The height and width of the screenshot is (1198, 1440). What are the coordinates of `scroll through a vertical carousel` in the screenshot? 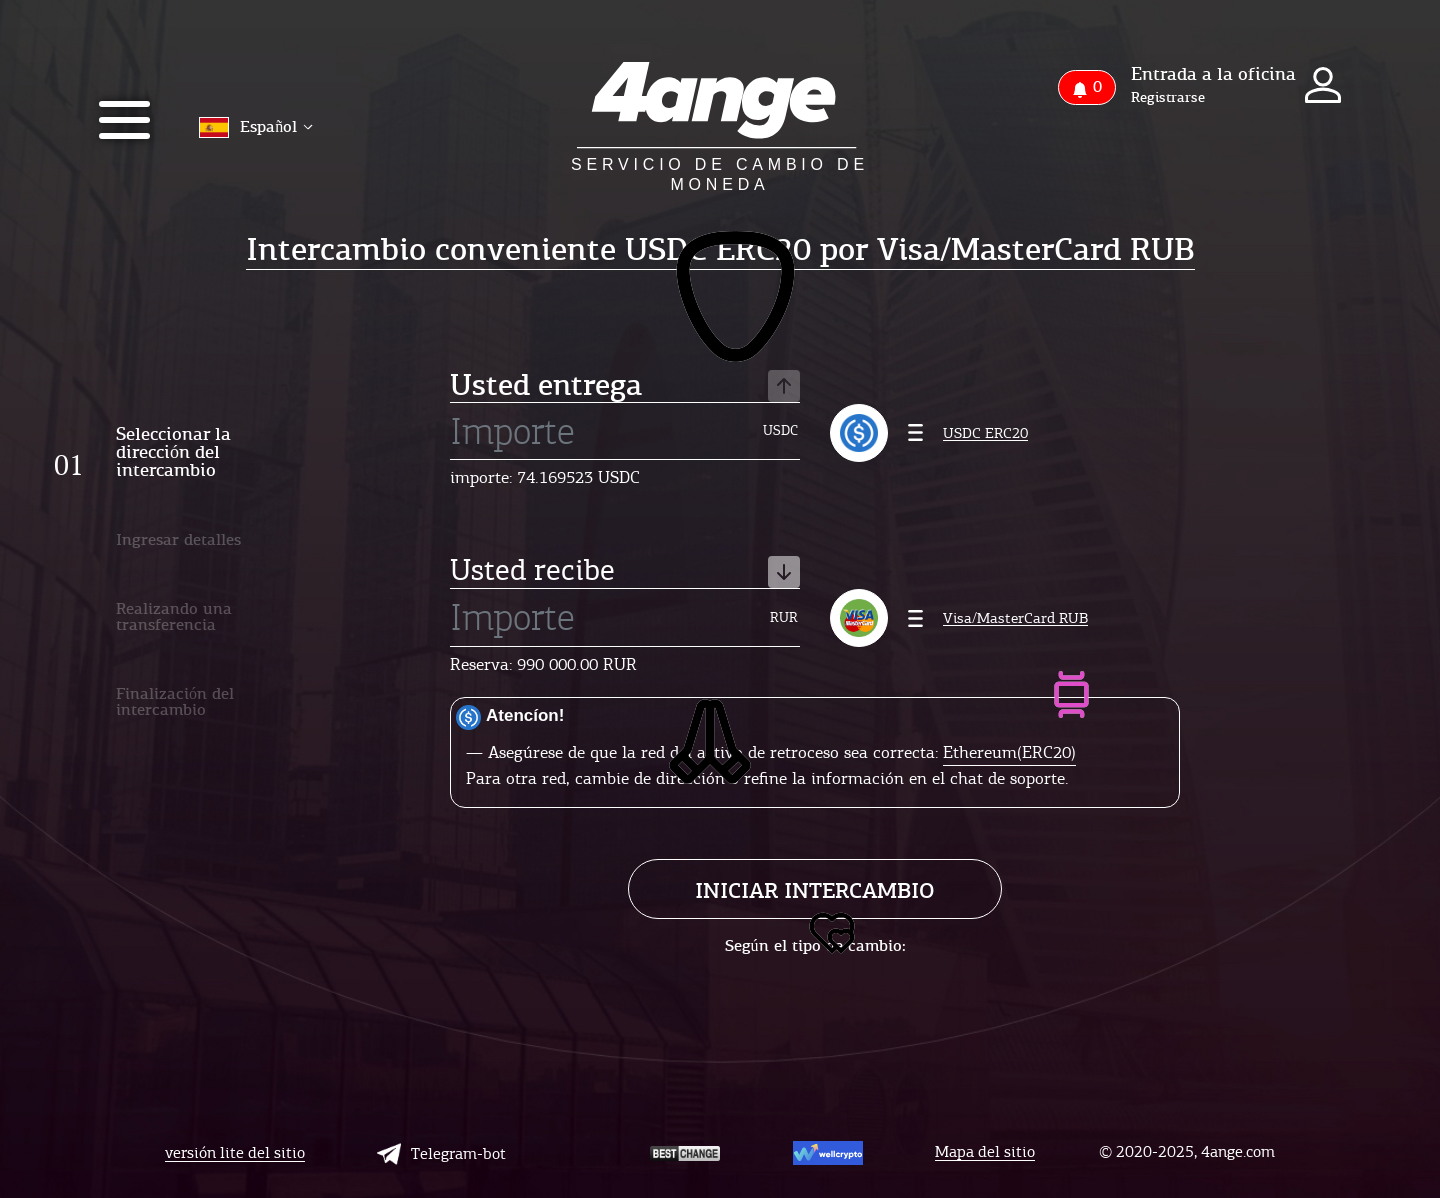 It's located at (1071, 694).